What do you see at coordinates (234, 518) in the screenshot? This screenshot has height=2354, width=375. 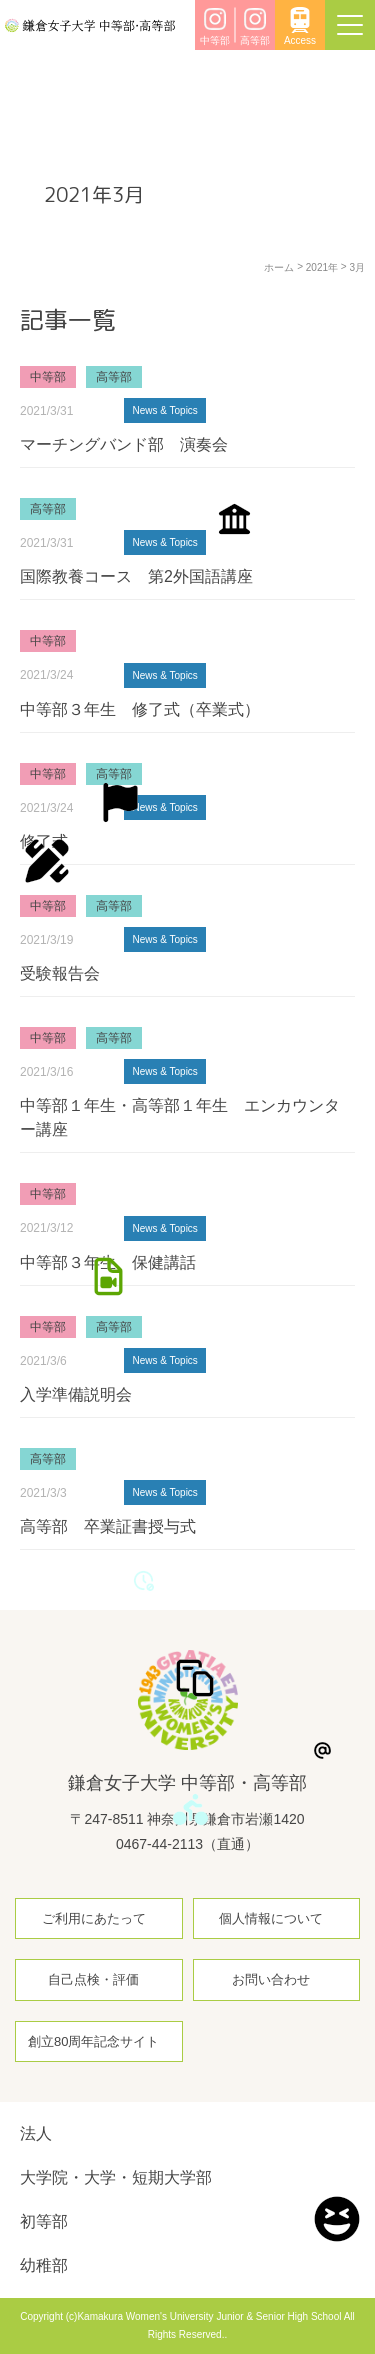 I see `access educational or institutional resources` at bounding box center [234, 518].